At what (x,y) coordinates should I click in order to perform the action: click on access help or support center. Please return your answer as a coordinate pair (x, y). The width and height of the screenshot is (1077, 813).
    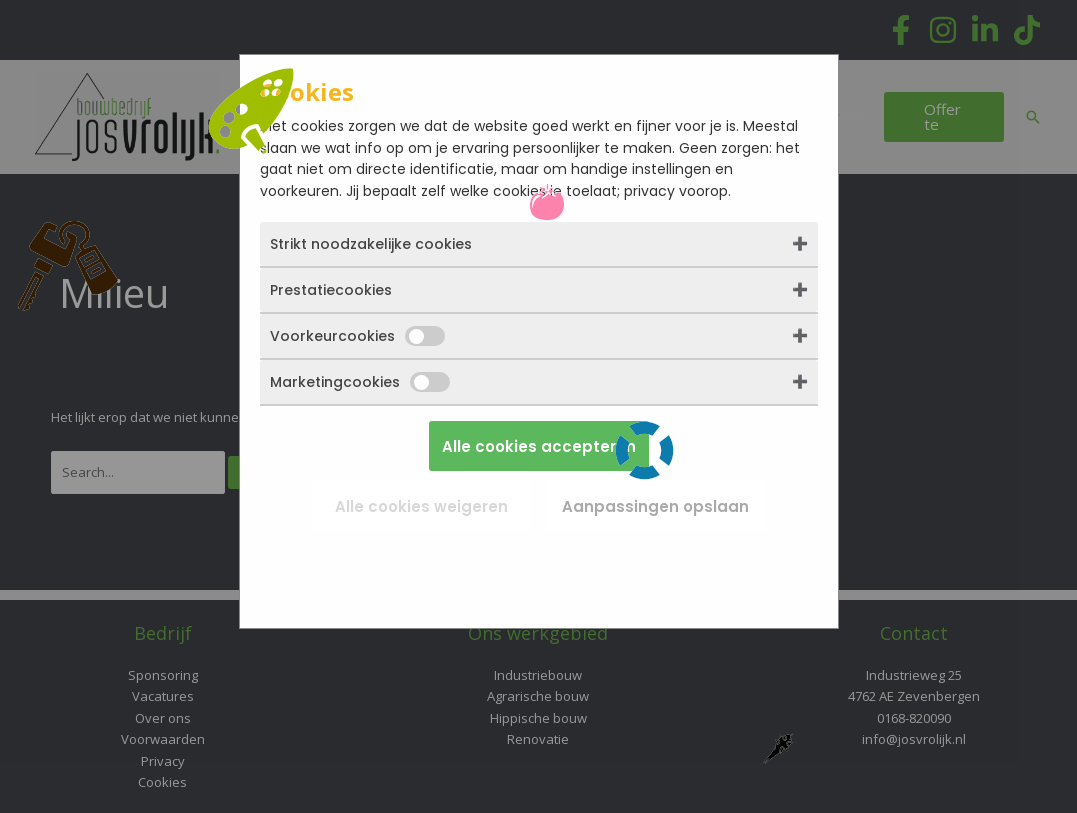
    Looking at the image, I should click on (644, 450).